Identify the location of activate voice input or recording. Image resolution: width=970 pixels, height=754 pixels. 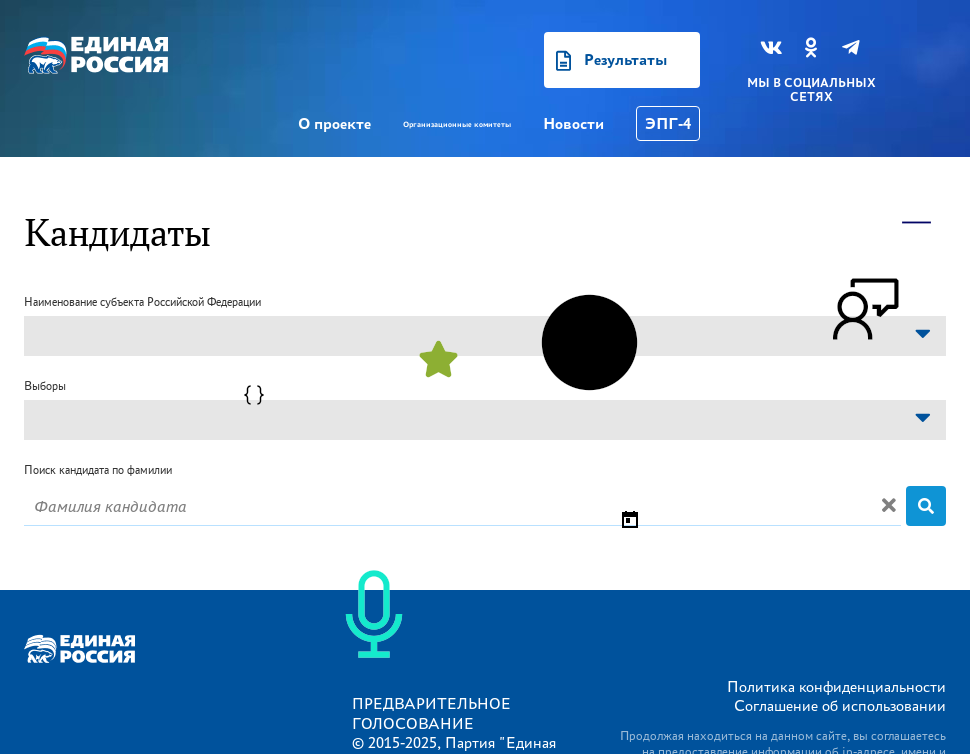
(374, 614).